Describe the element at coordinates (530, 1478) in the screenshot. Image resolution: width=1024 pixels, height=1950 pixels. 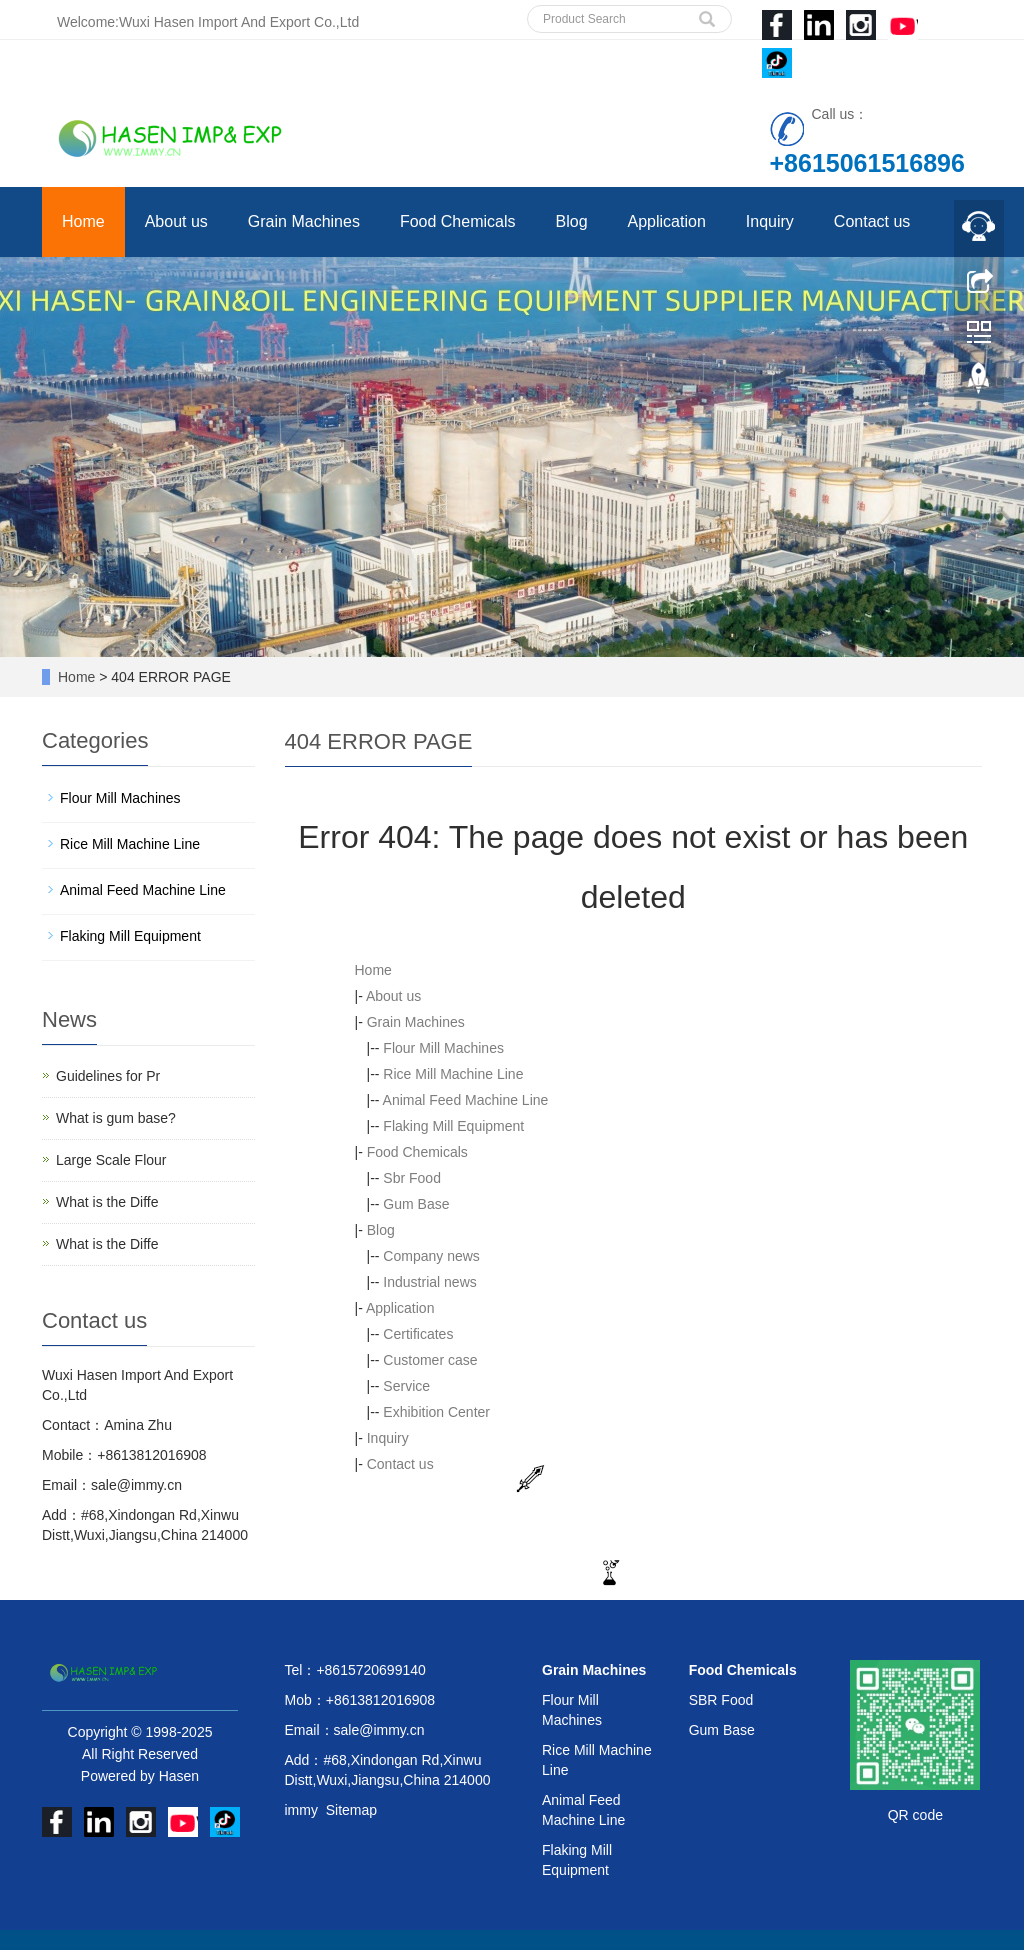
I see `equip a legendary or rare weapon` at that location.